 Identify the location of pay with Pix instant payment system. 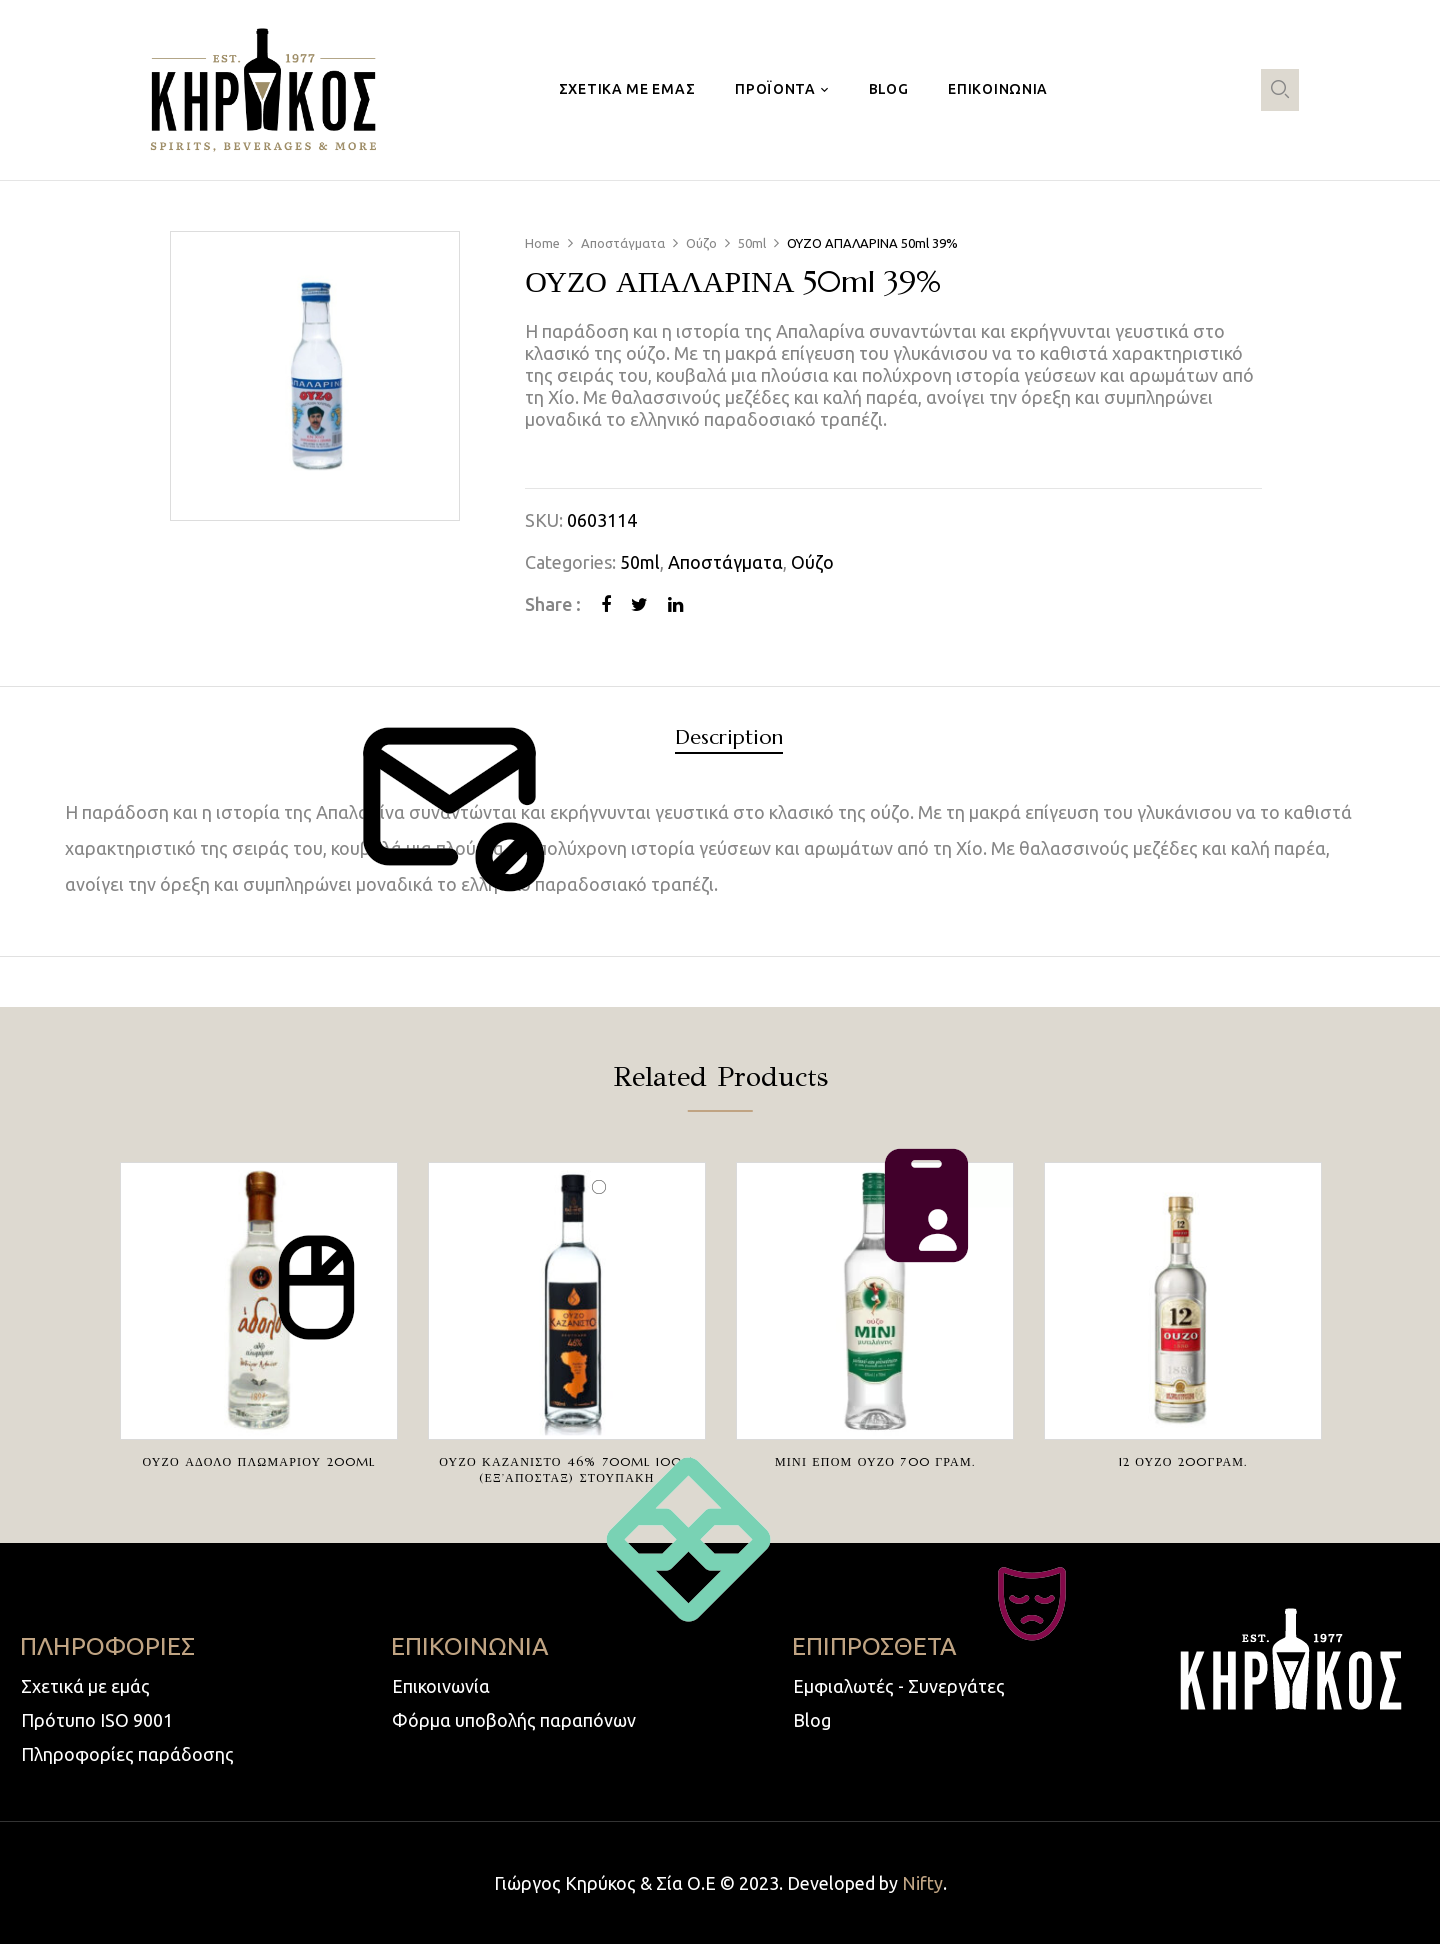
(688, 1539).